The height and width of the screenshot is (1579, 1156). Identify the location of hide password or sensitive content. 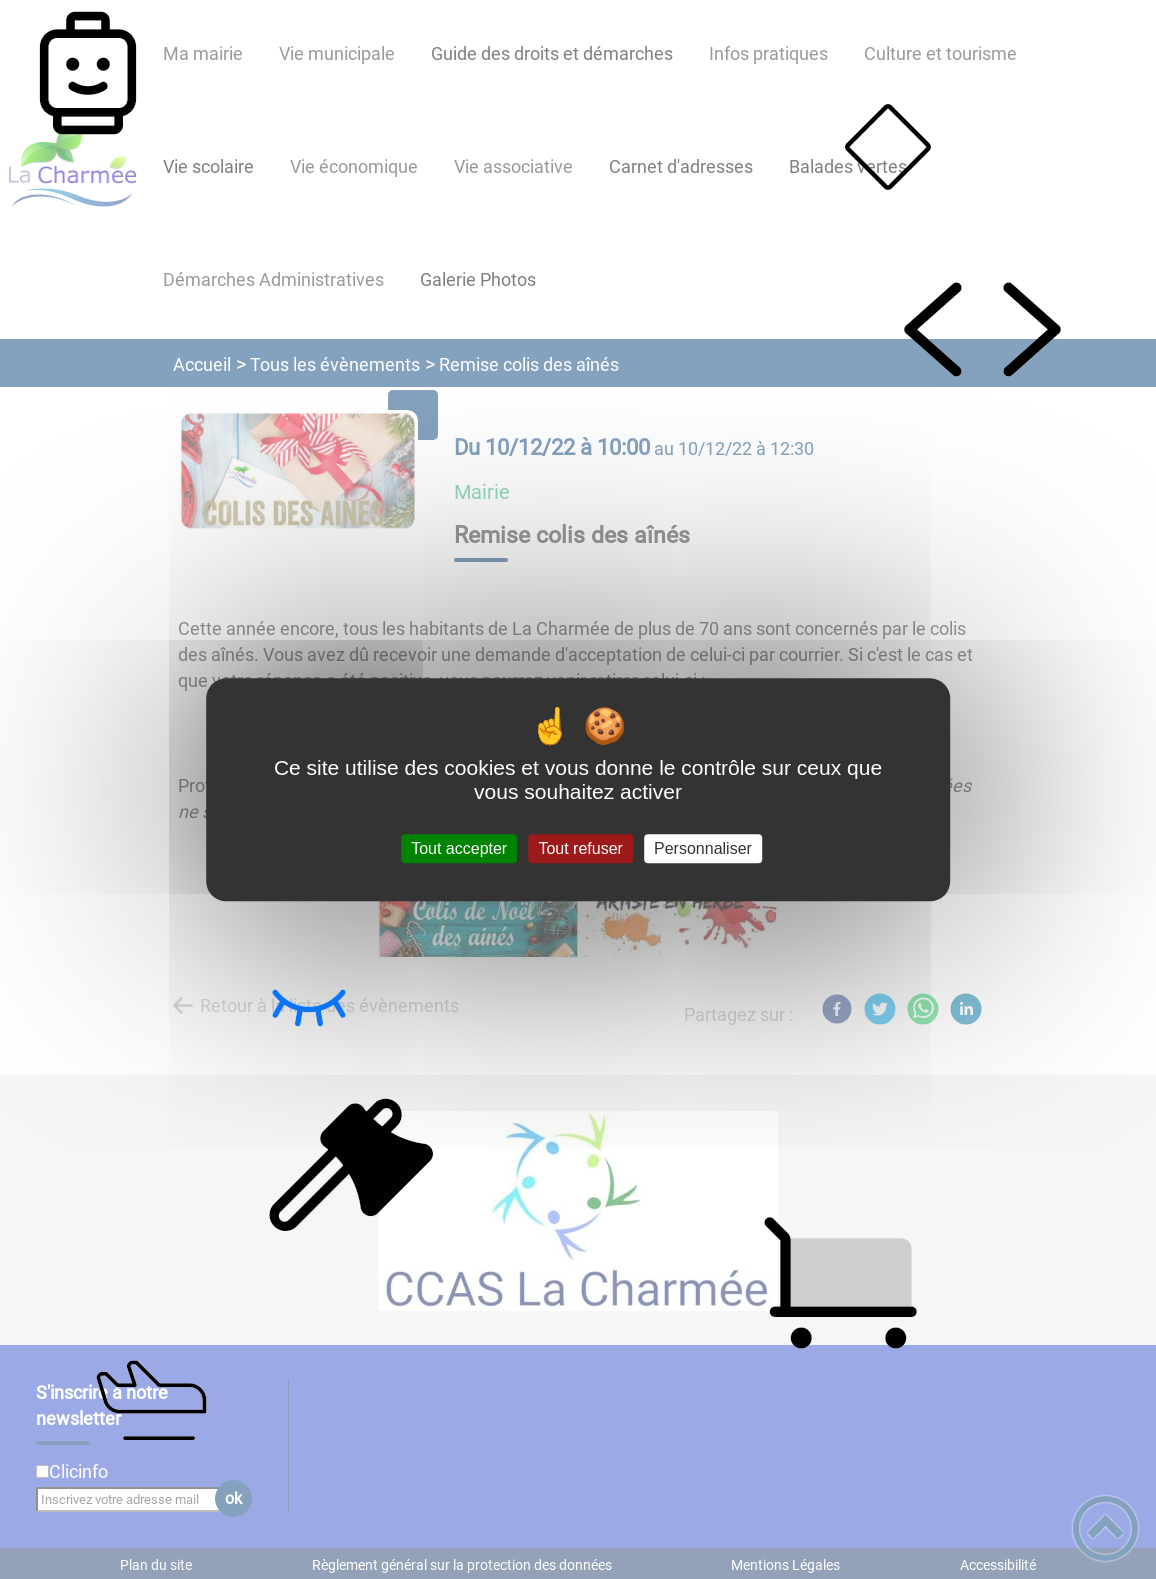
(309, 1001).